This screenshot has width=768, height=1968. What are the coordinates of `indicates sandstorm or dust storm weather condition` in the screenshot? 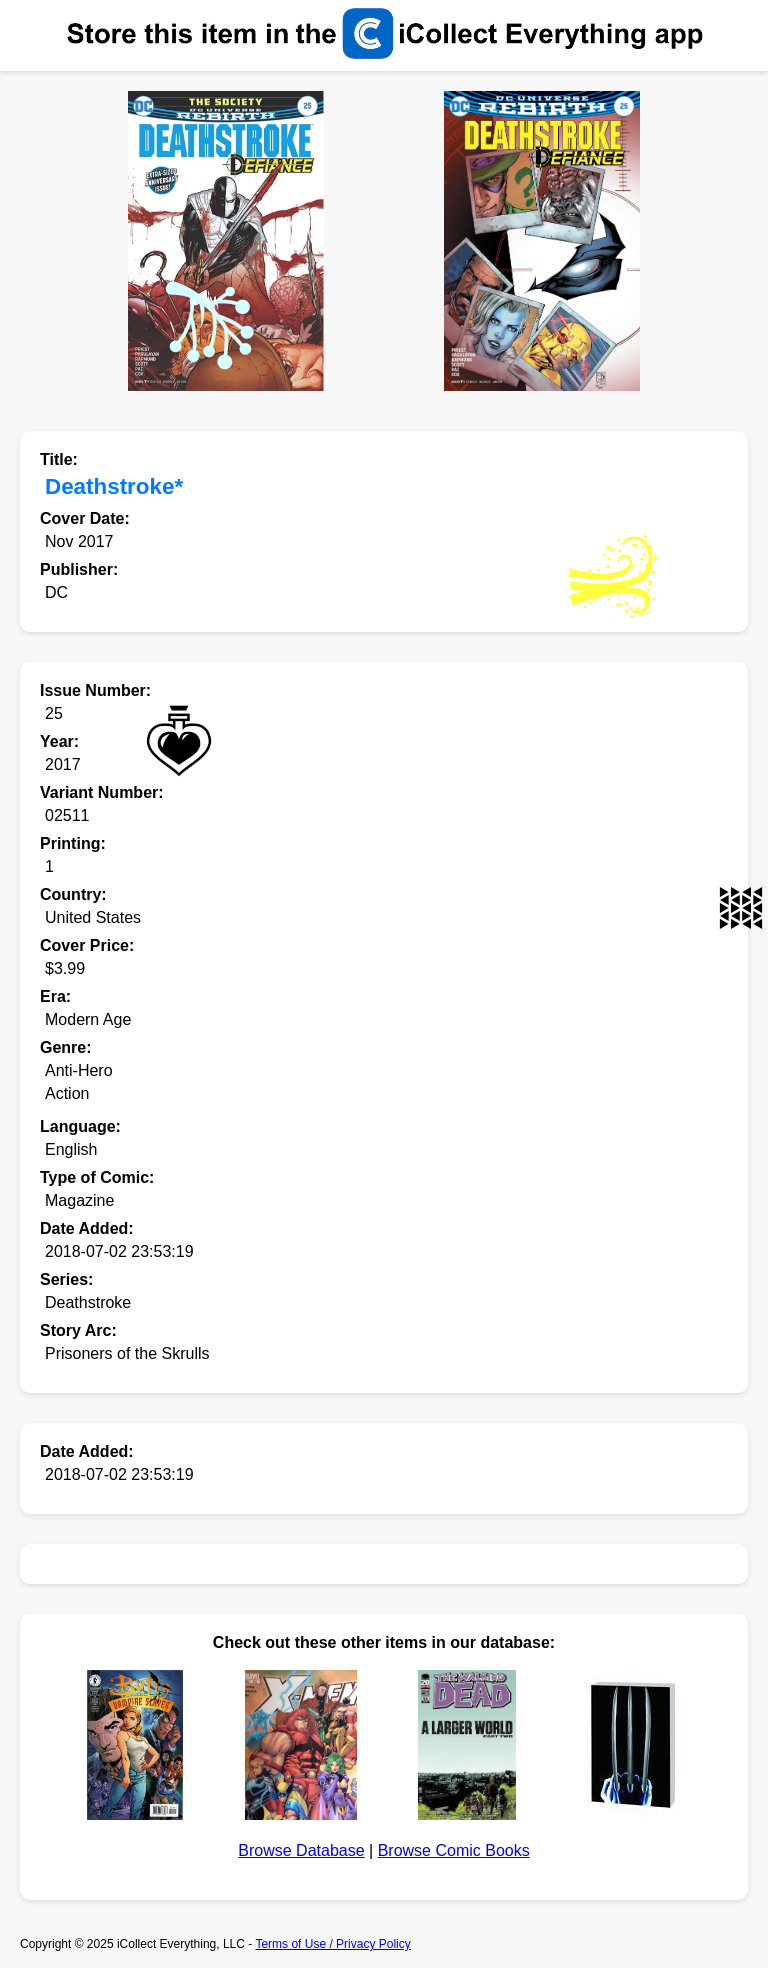 It's located at (612, 576).